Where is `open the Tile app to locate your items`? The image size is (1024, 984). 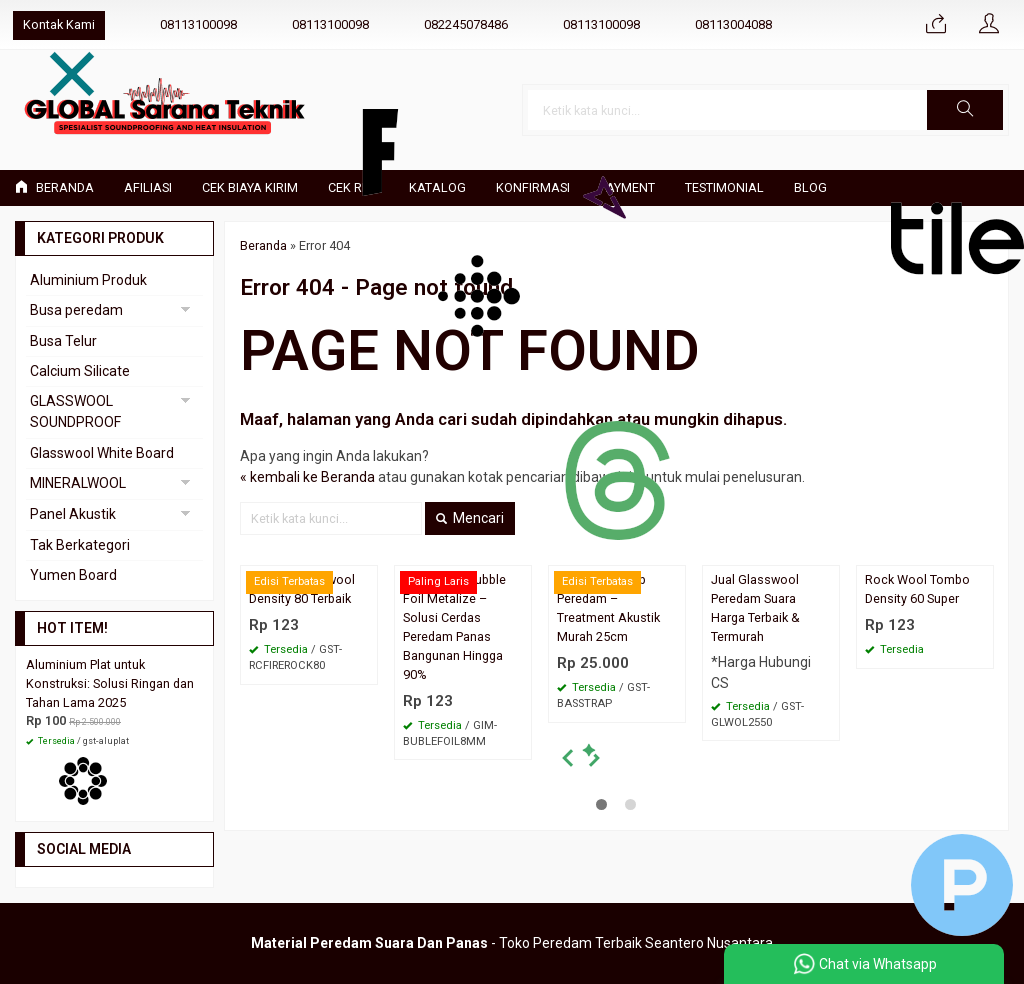 open the Tile app to locate your items is located at coordinates (957, 238).